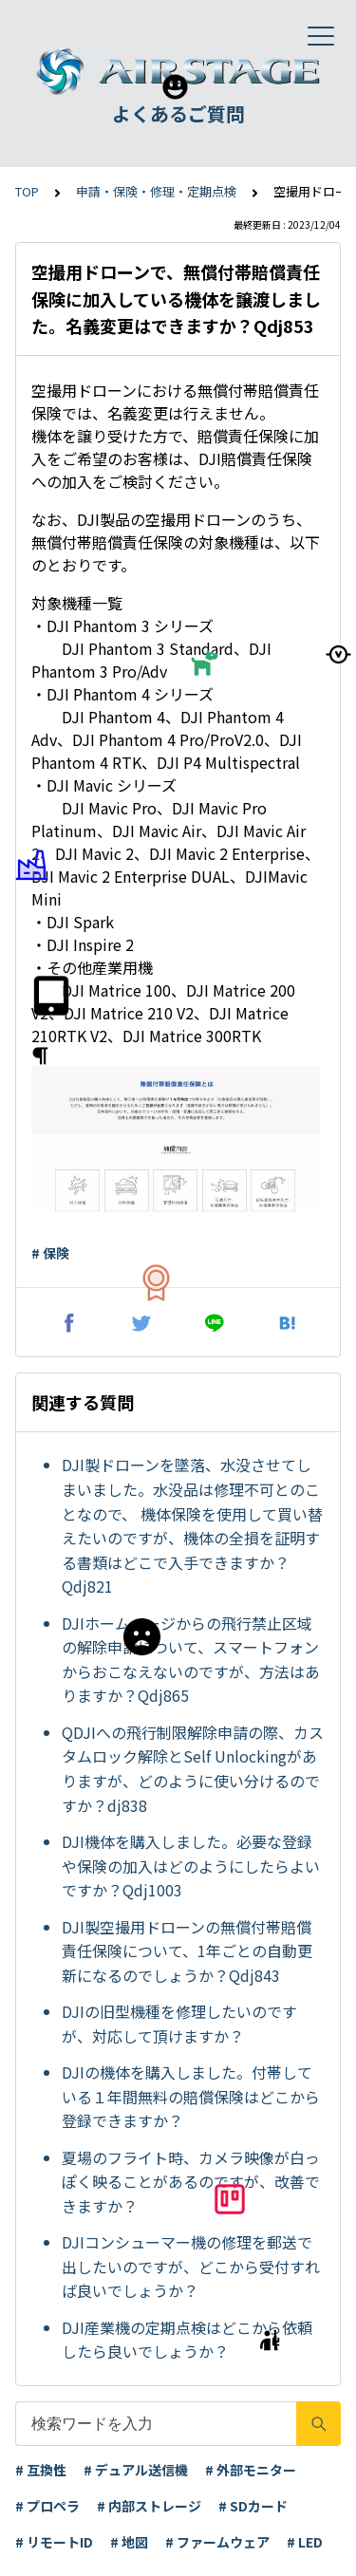  Describe the element at coordinates (31, 866) in the screenshot. I see `access manufacturing or production settings` at that location.